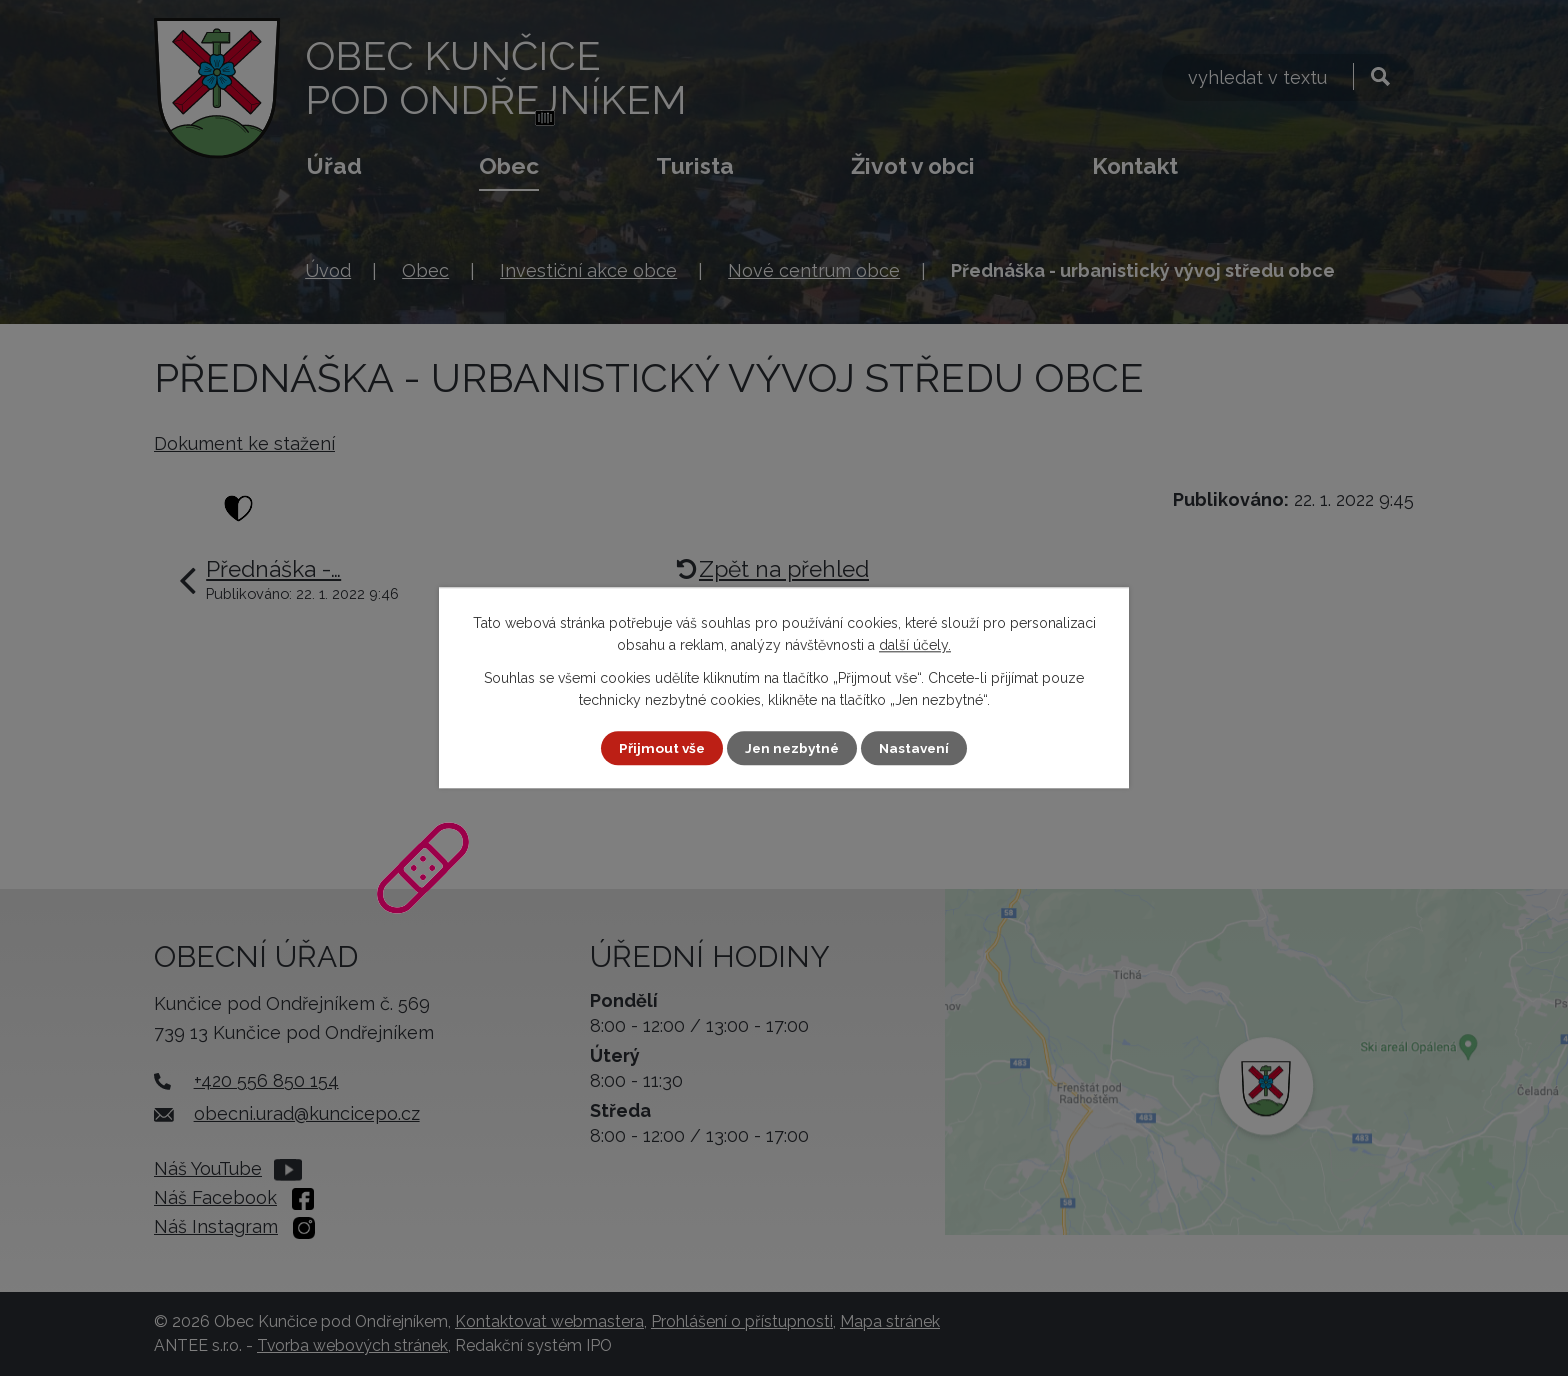 This screenshot has height=1376, width=1568. Describe the element at coordinates (238, 508) in the screenshot. I see `indicates partial like or favorite status` at that location.